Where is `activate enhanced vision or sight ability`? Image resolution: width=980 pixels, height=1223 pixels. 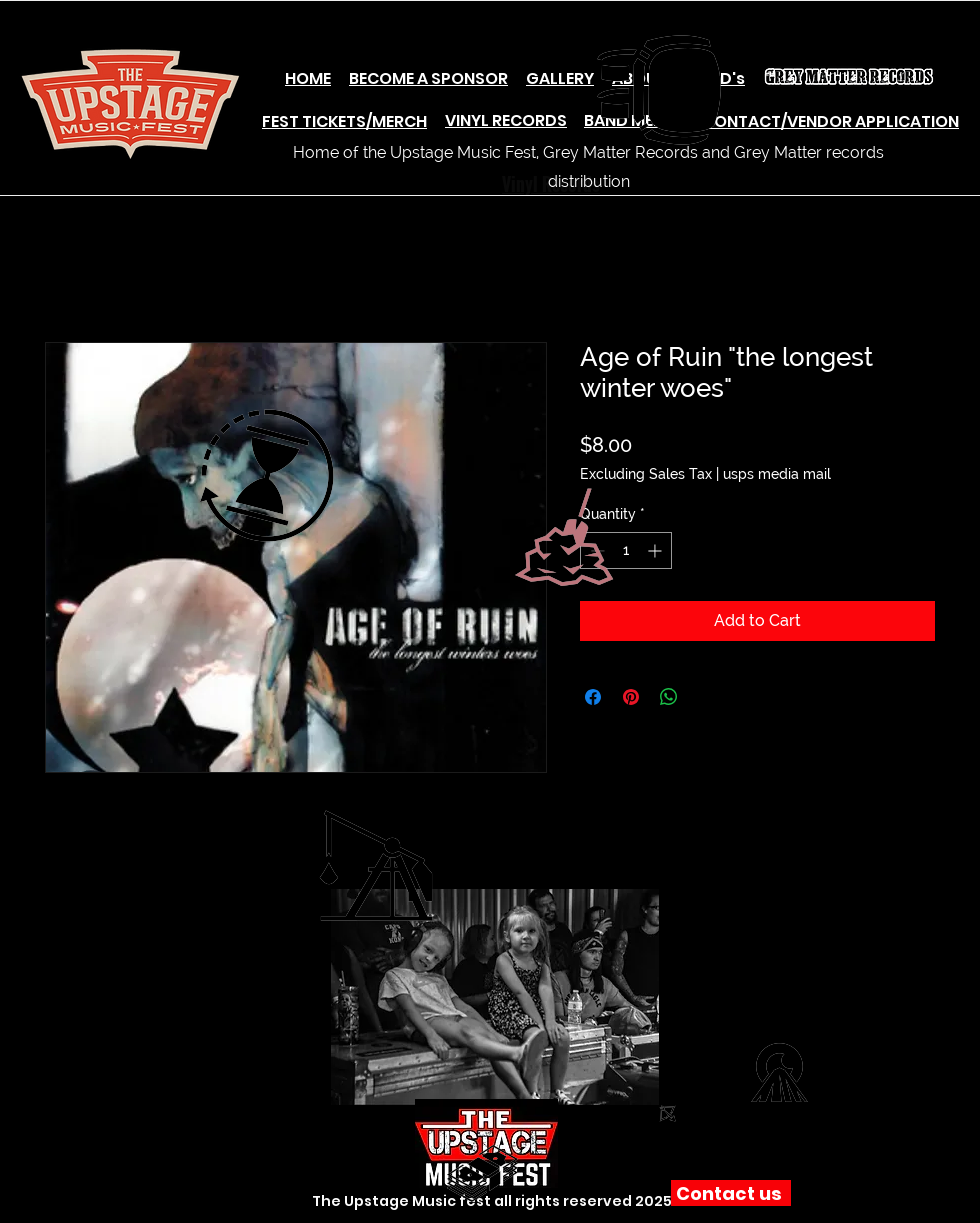 activate enhanced vision or sight ability is located at coordinates (779, 1072).